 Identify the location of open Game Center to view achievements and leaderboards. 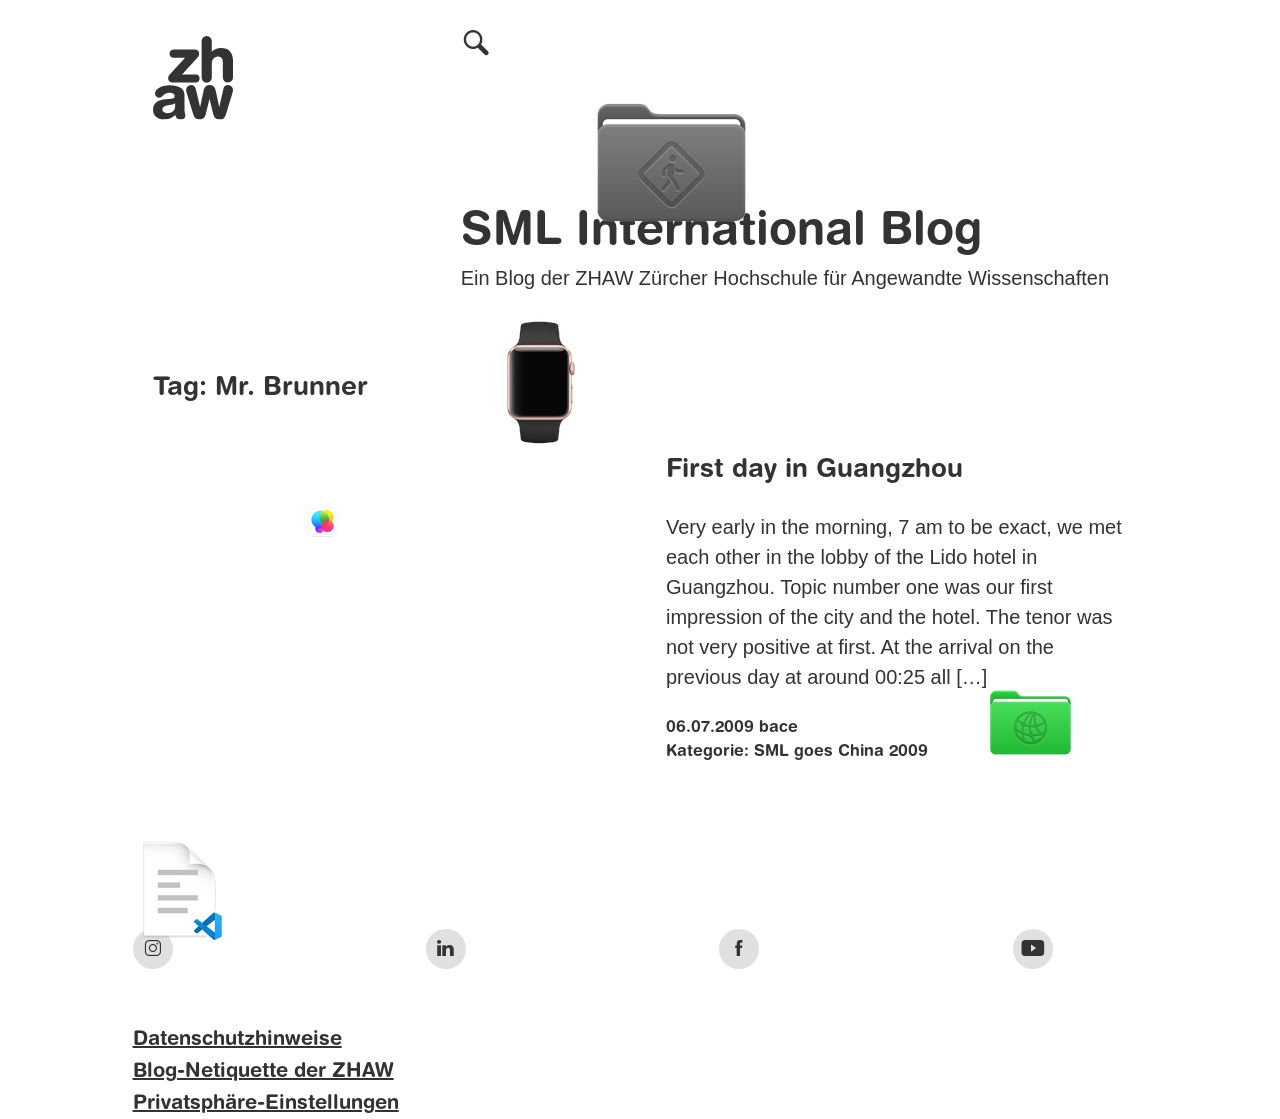
(322, 521).